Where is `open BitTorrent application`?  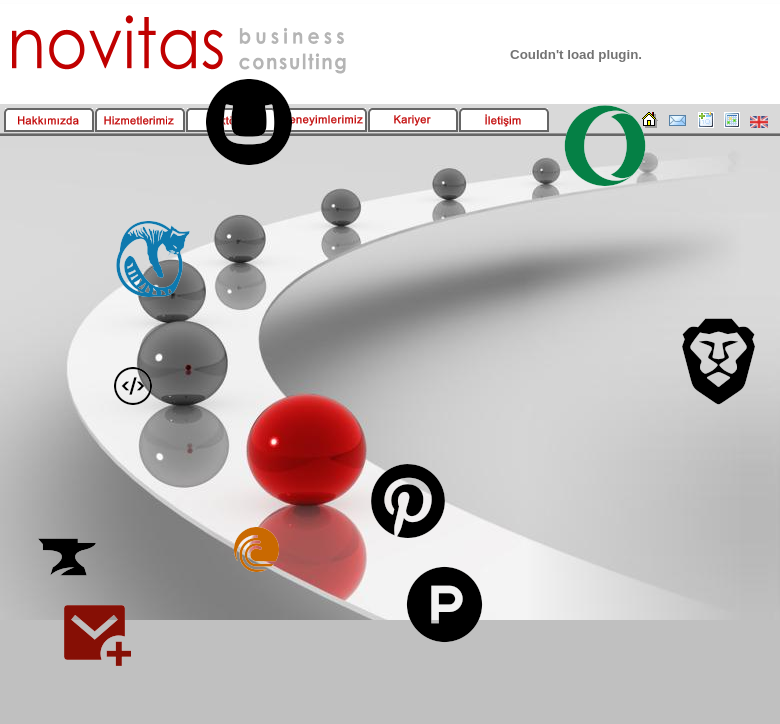
open BitTorrent application is located at coordinates (256, 549).